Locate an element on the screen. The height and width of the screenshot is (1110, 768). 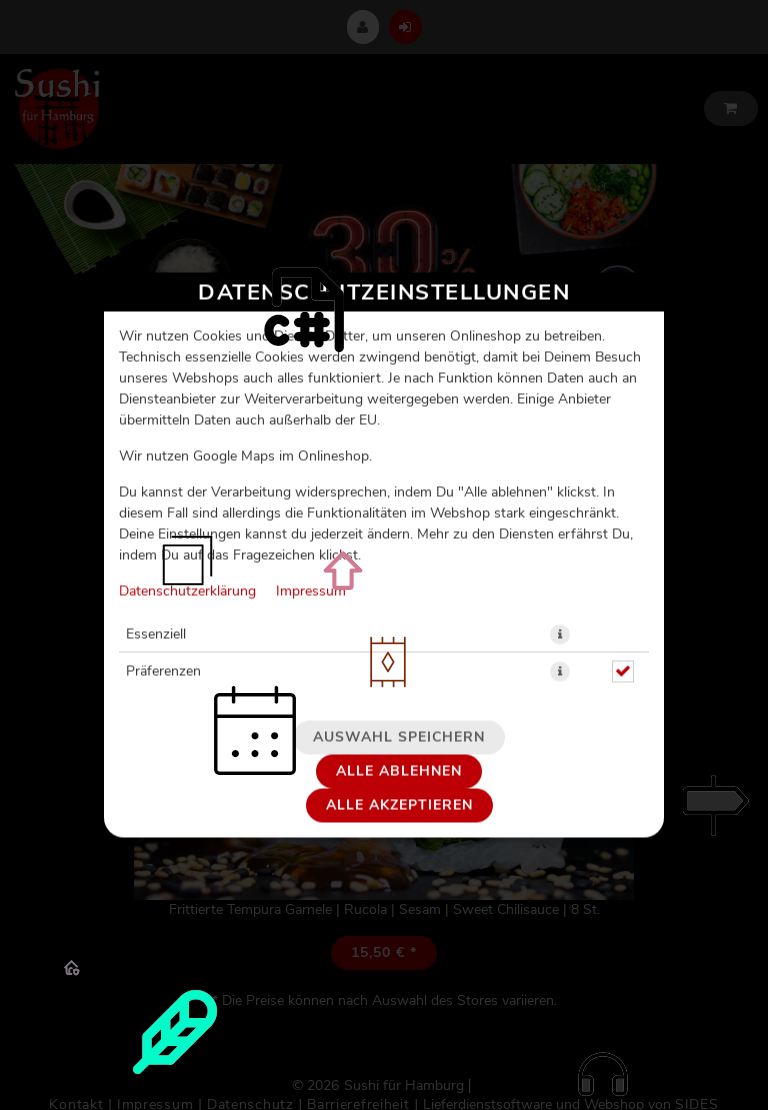
upload a file or content is located at coordinates (343, 572).